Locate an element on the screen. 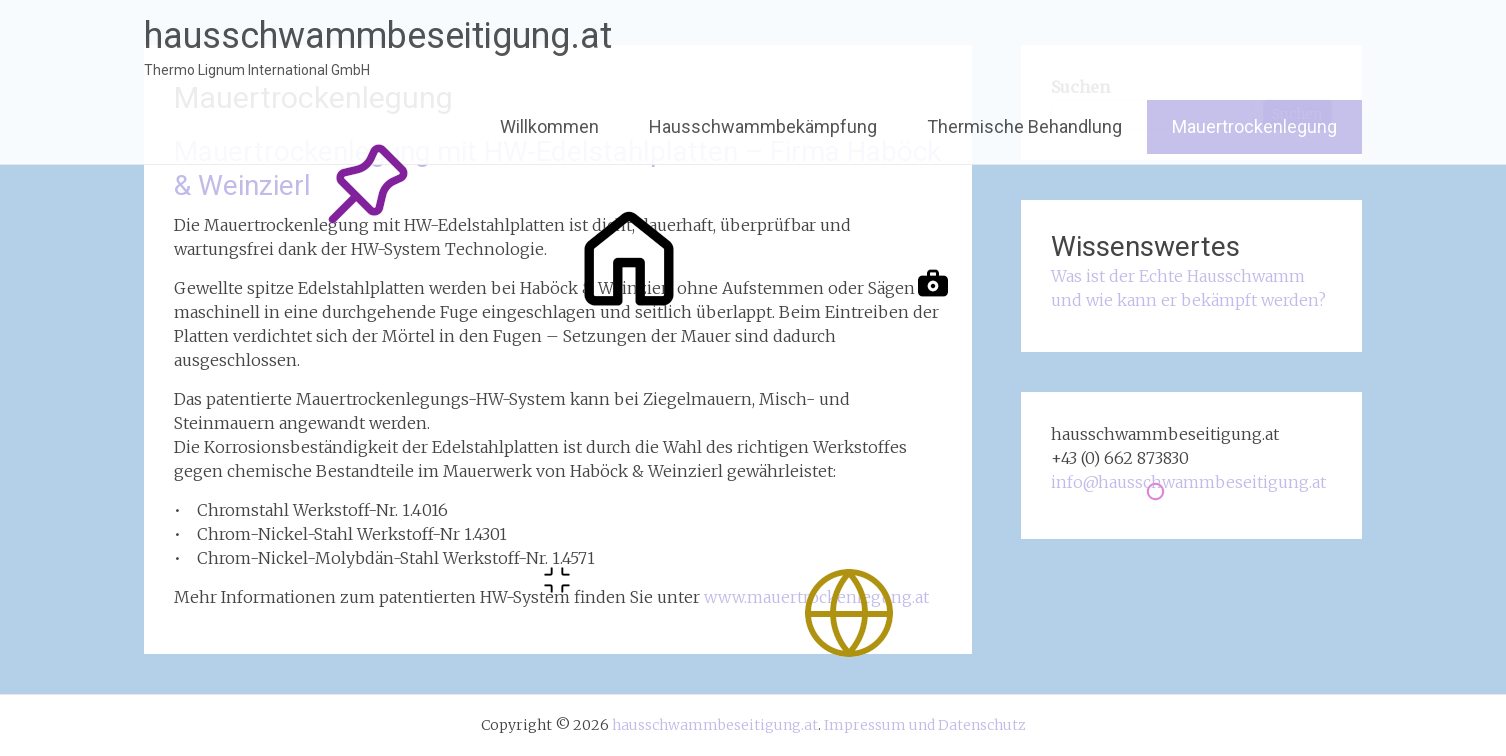  take a photo is located at coordinates (933, 283).